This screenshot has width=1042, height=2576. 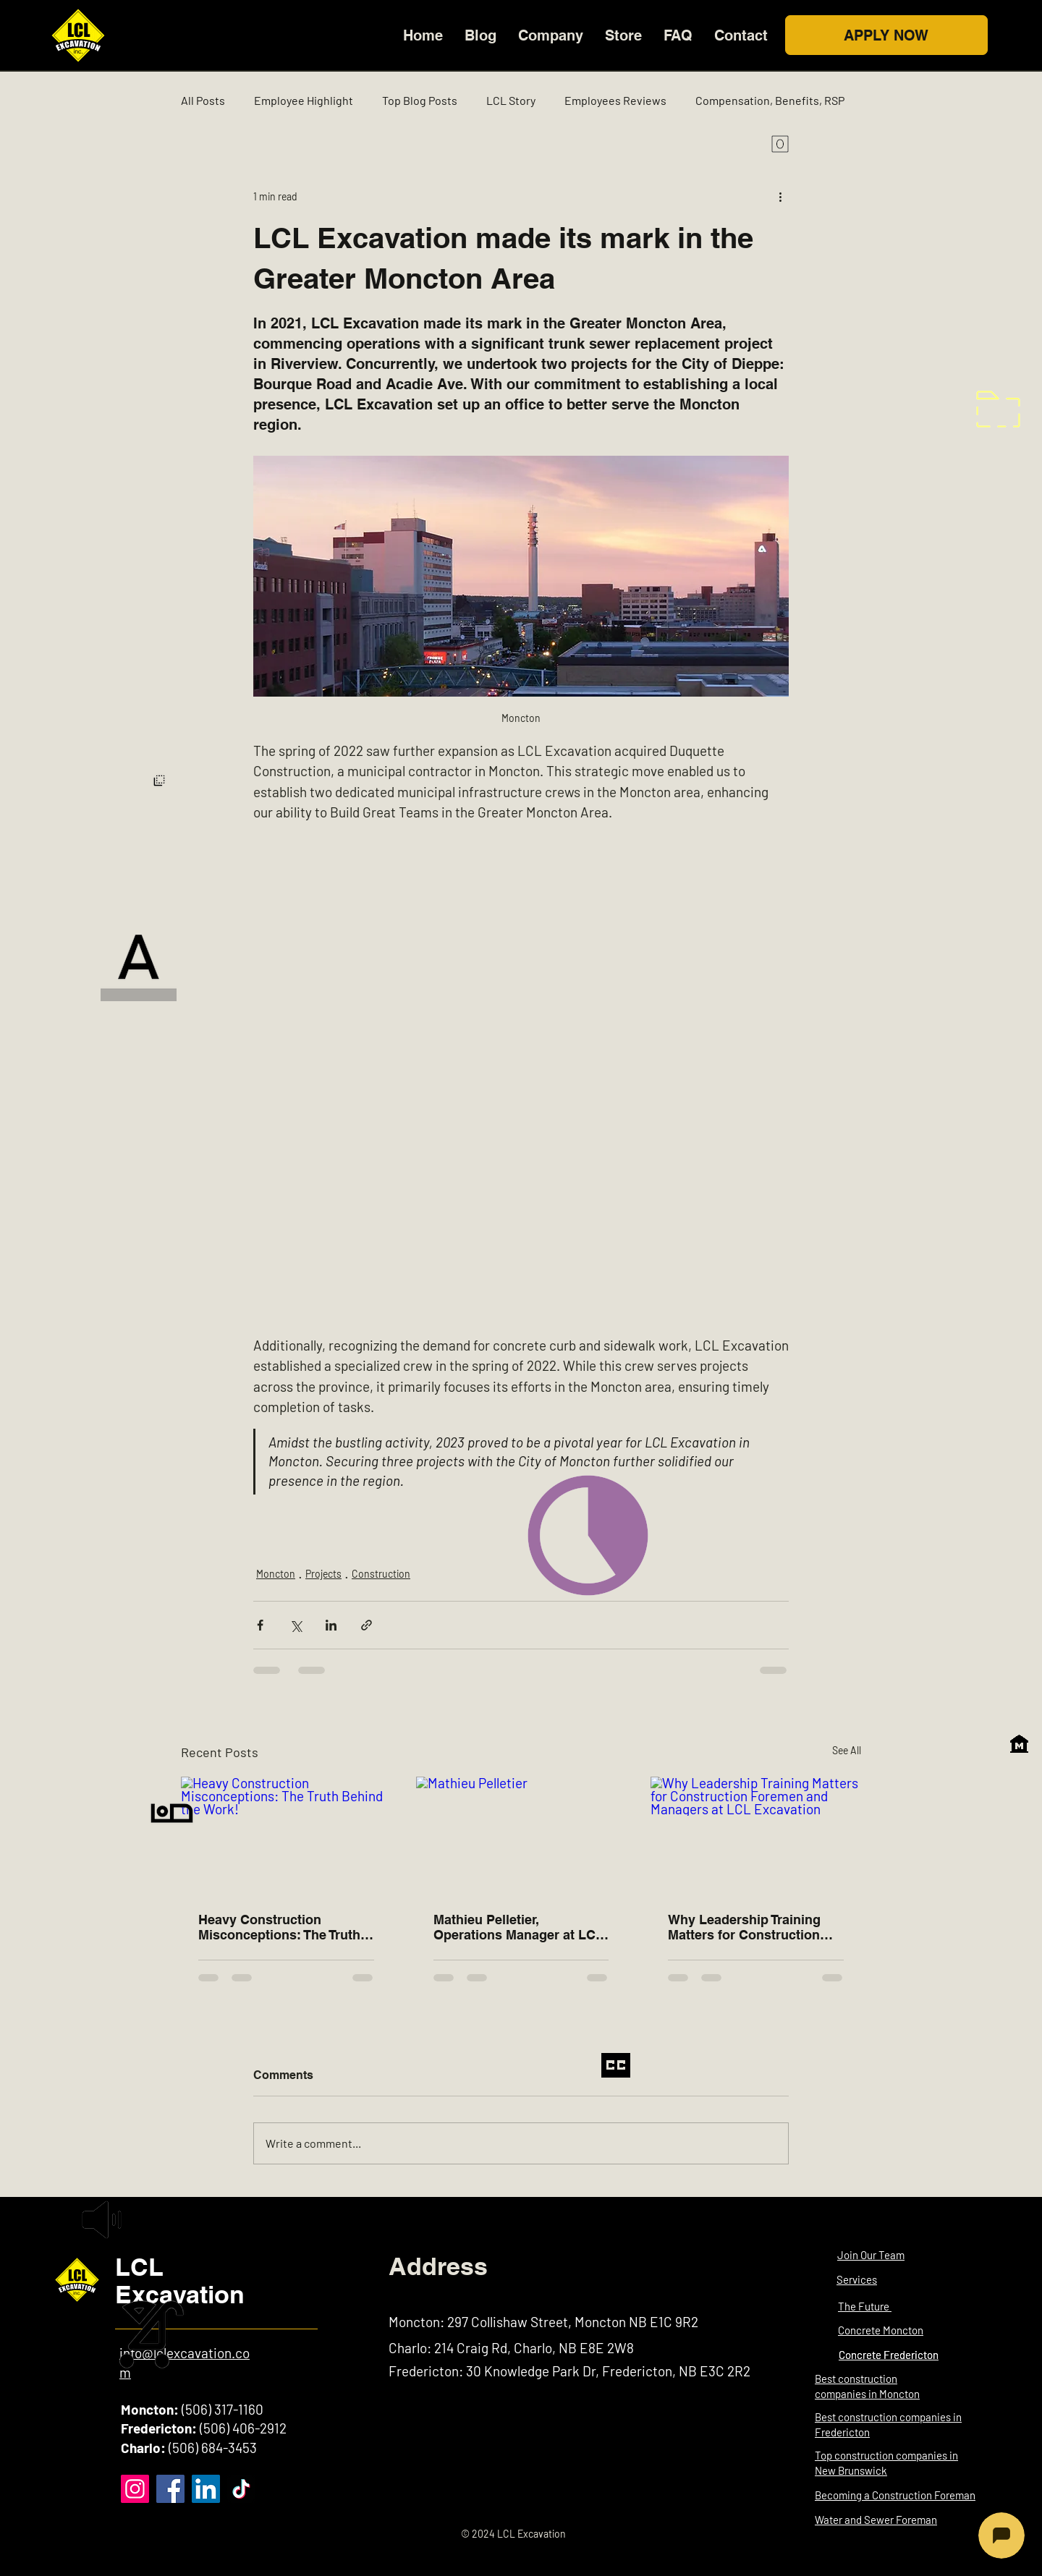 What do you see at coordinates (159, 781) in the screenshot?
I see `send layer to back` at bounding box center [159, 781].